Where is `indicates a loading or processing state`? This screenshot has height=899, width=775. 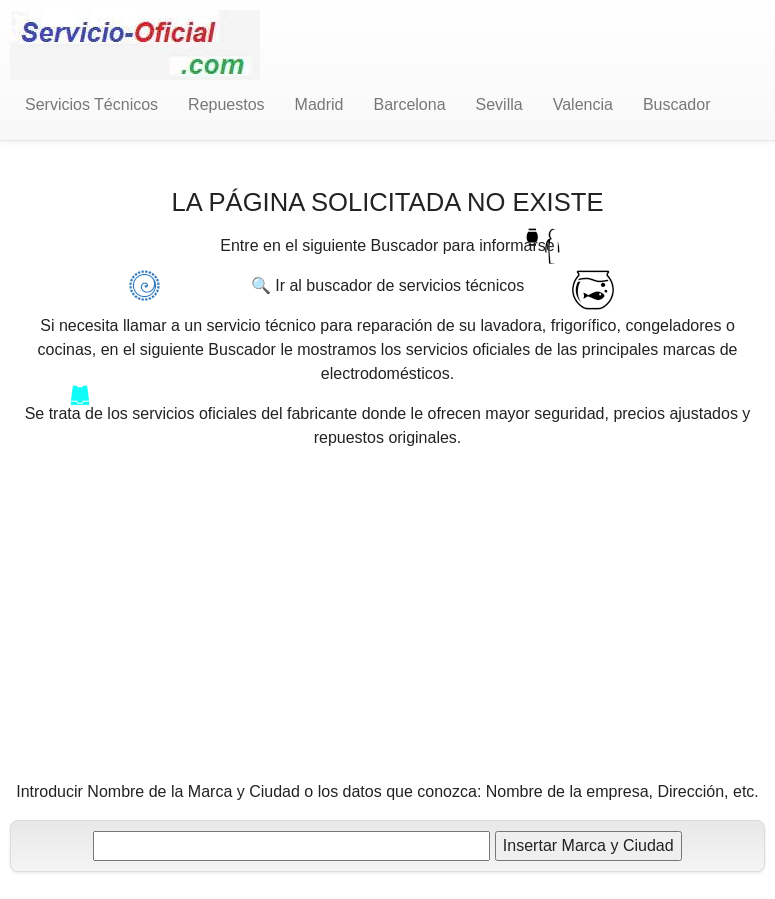
indicates a loading or processing state is located at coordinates (144, 285).